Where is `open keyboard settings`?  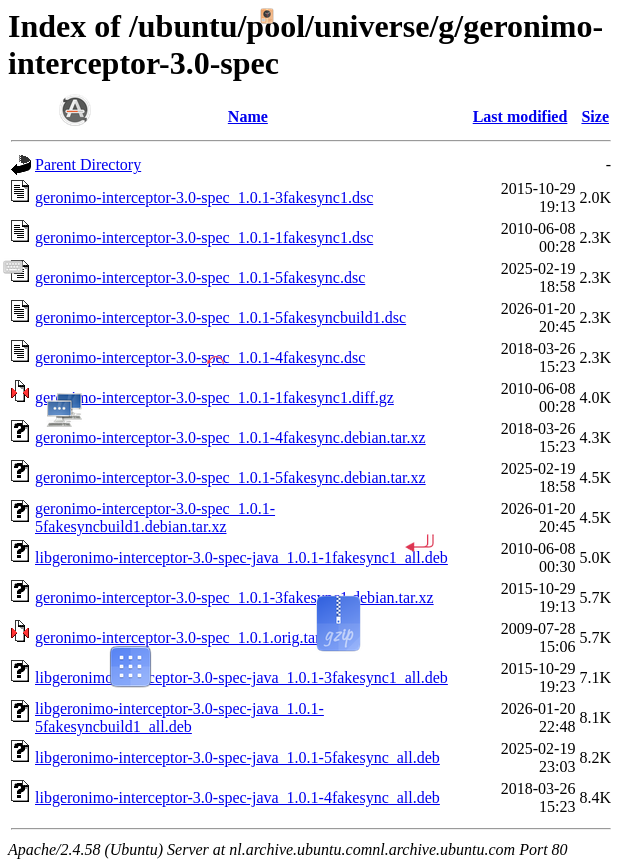
open keyboard settings is located at coordinates (13, 267).